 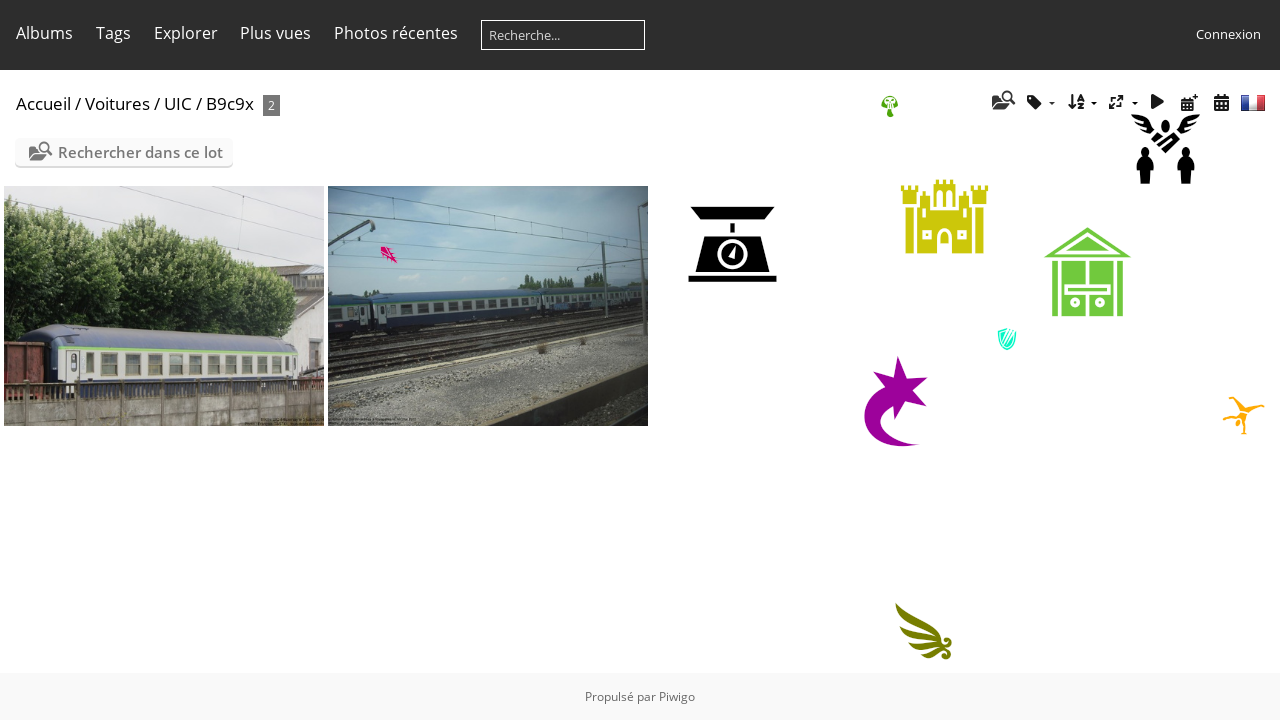 I want to click on indicates flight or airborne ability in gameplay, so click(x=923, y=631).